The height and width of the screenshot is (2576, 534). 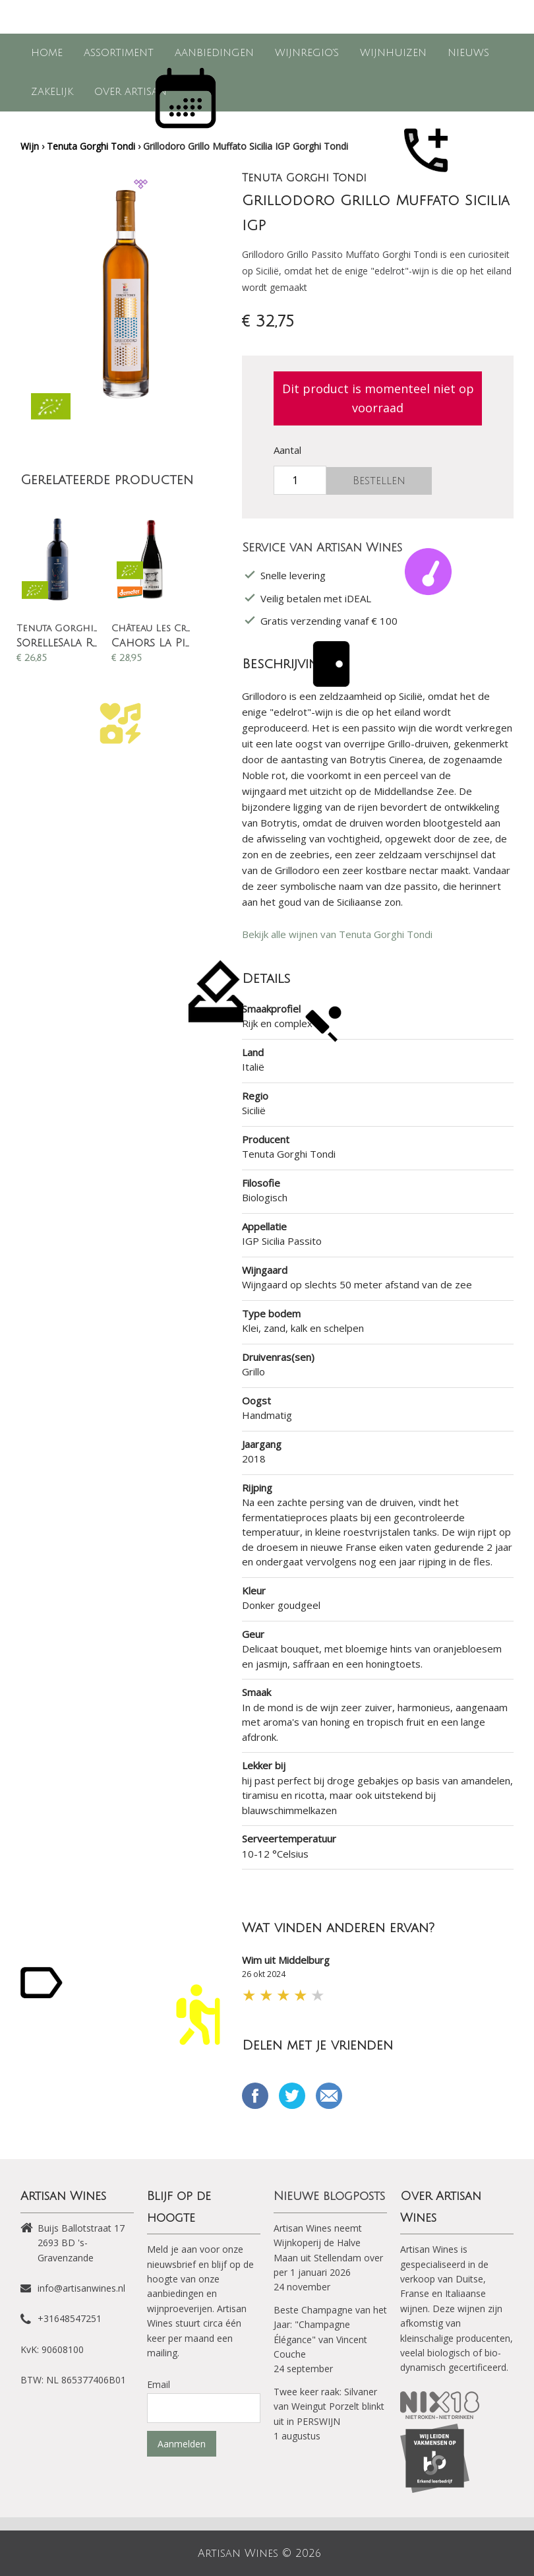 What do you see at coordinates (331, 664) in the screenshot?
I see `door sensor status indicator` at bounding box center [331, 664].